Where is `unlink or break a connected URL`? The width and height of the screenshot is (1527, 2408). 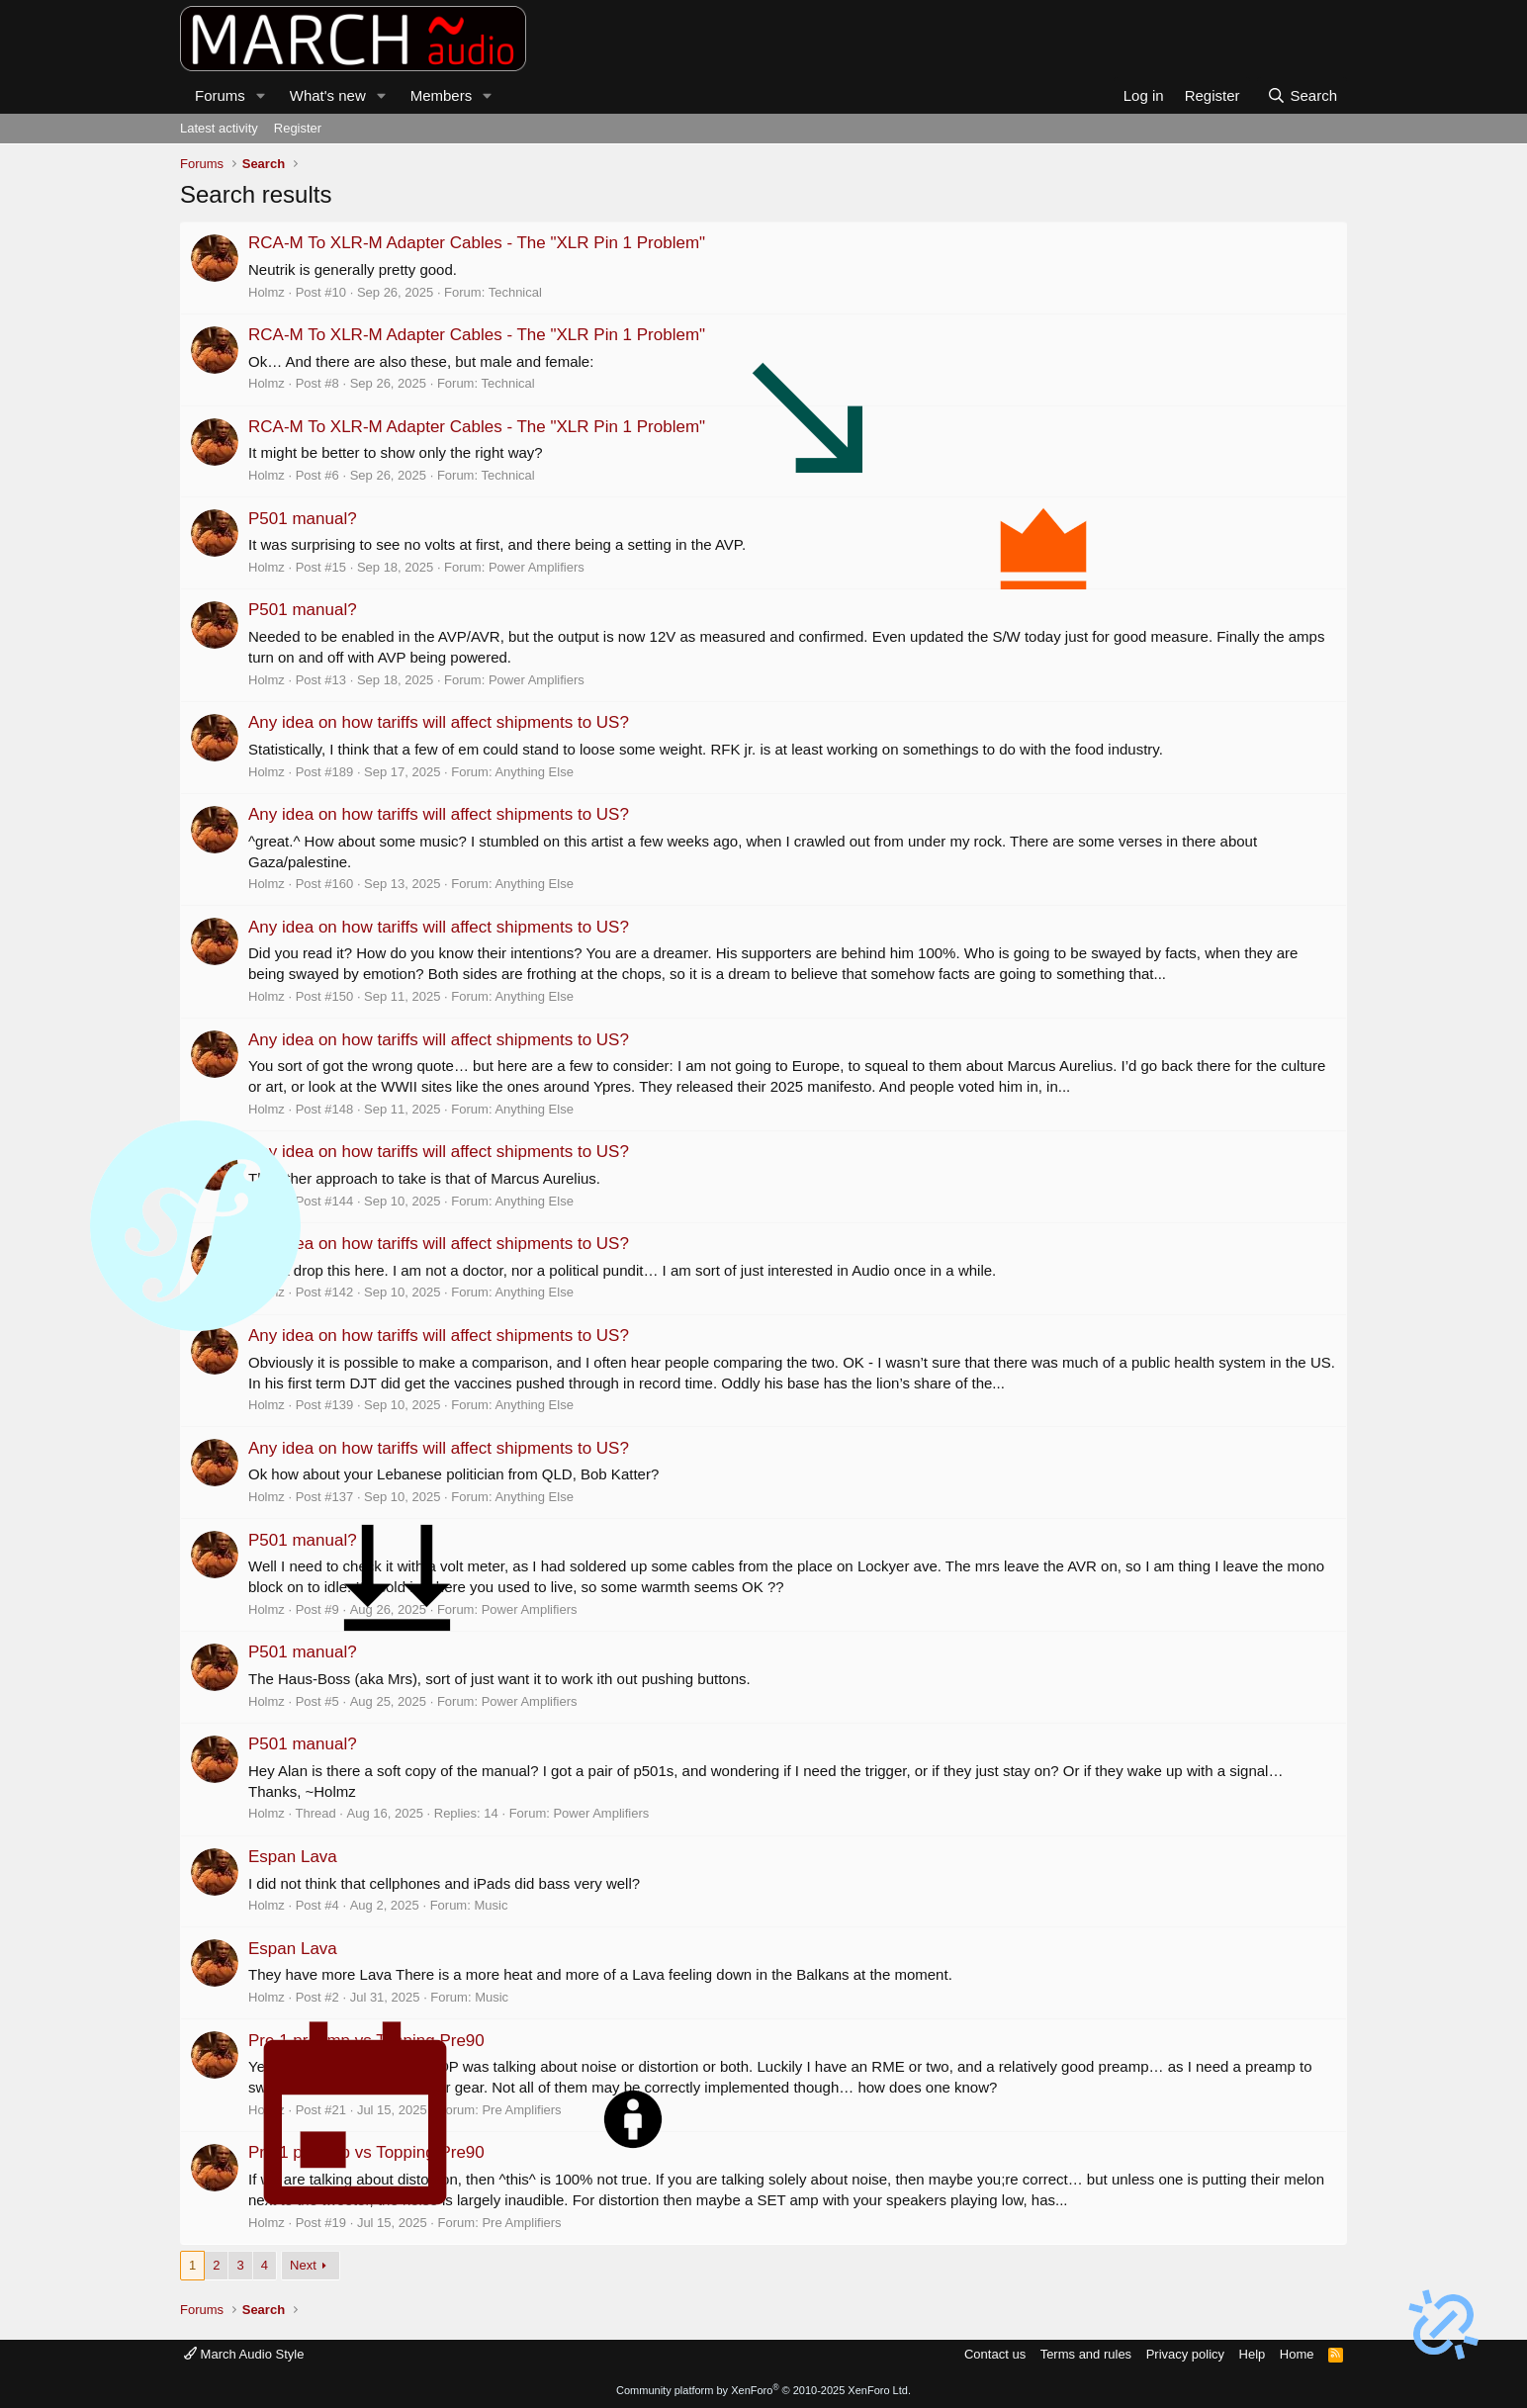 unlink or break a connected URL is located at coordinates (1443, 2324).